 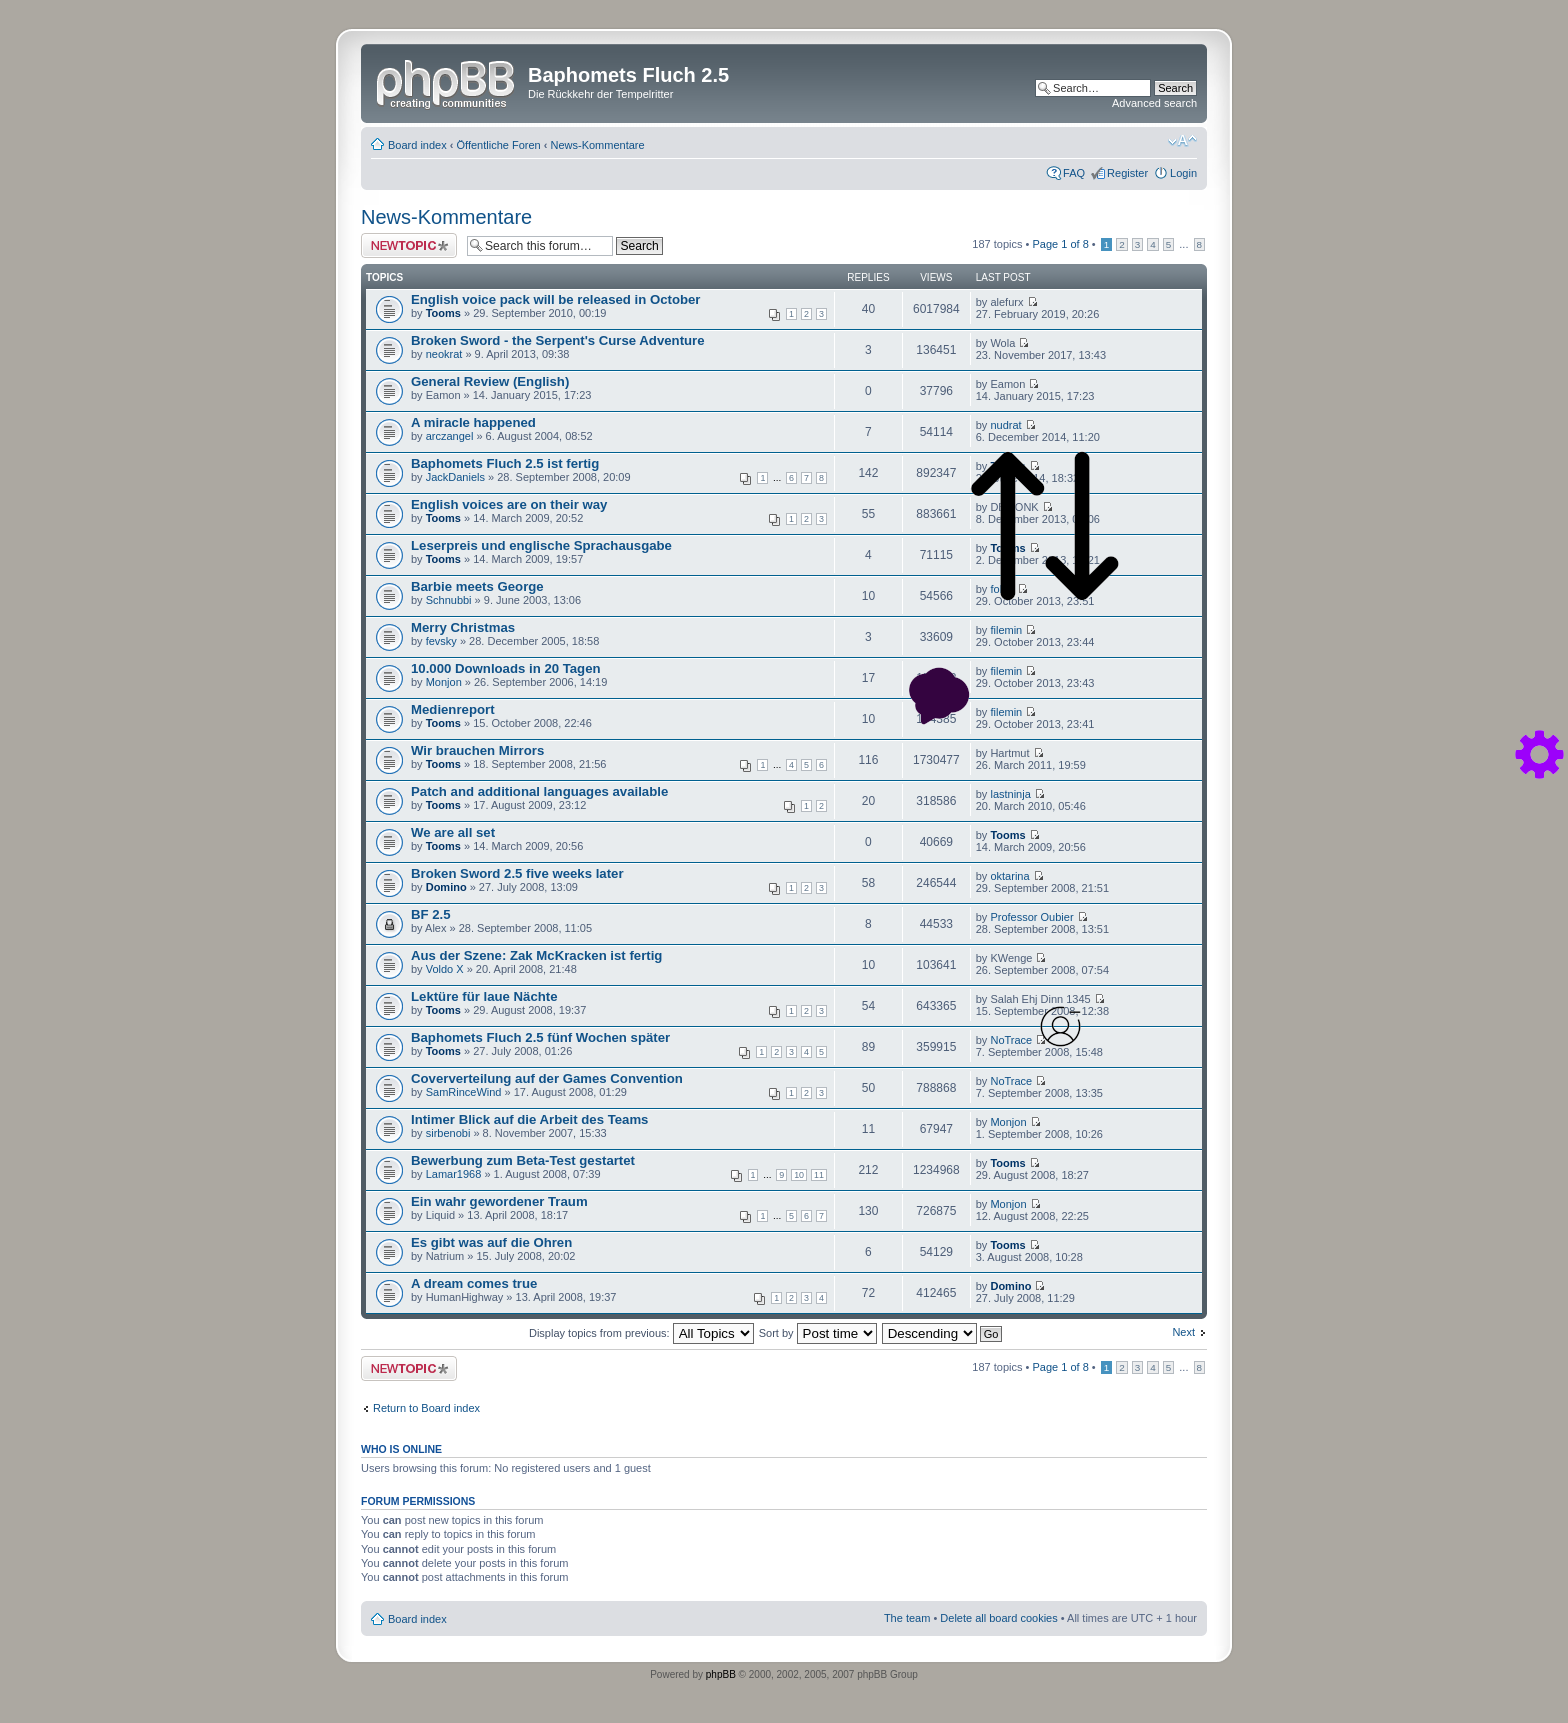 What do you see at coordinates (1539, 754) in the screenshot?
I see `open settings menu` at bounding box center [1539, 754].